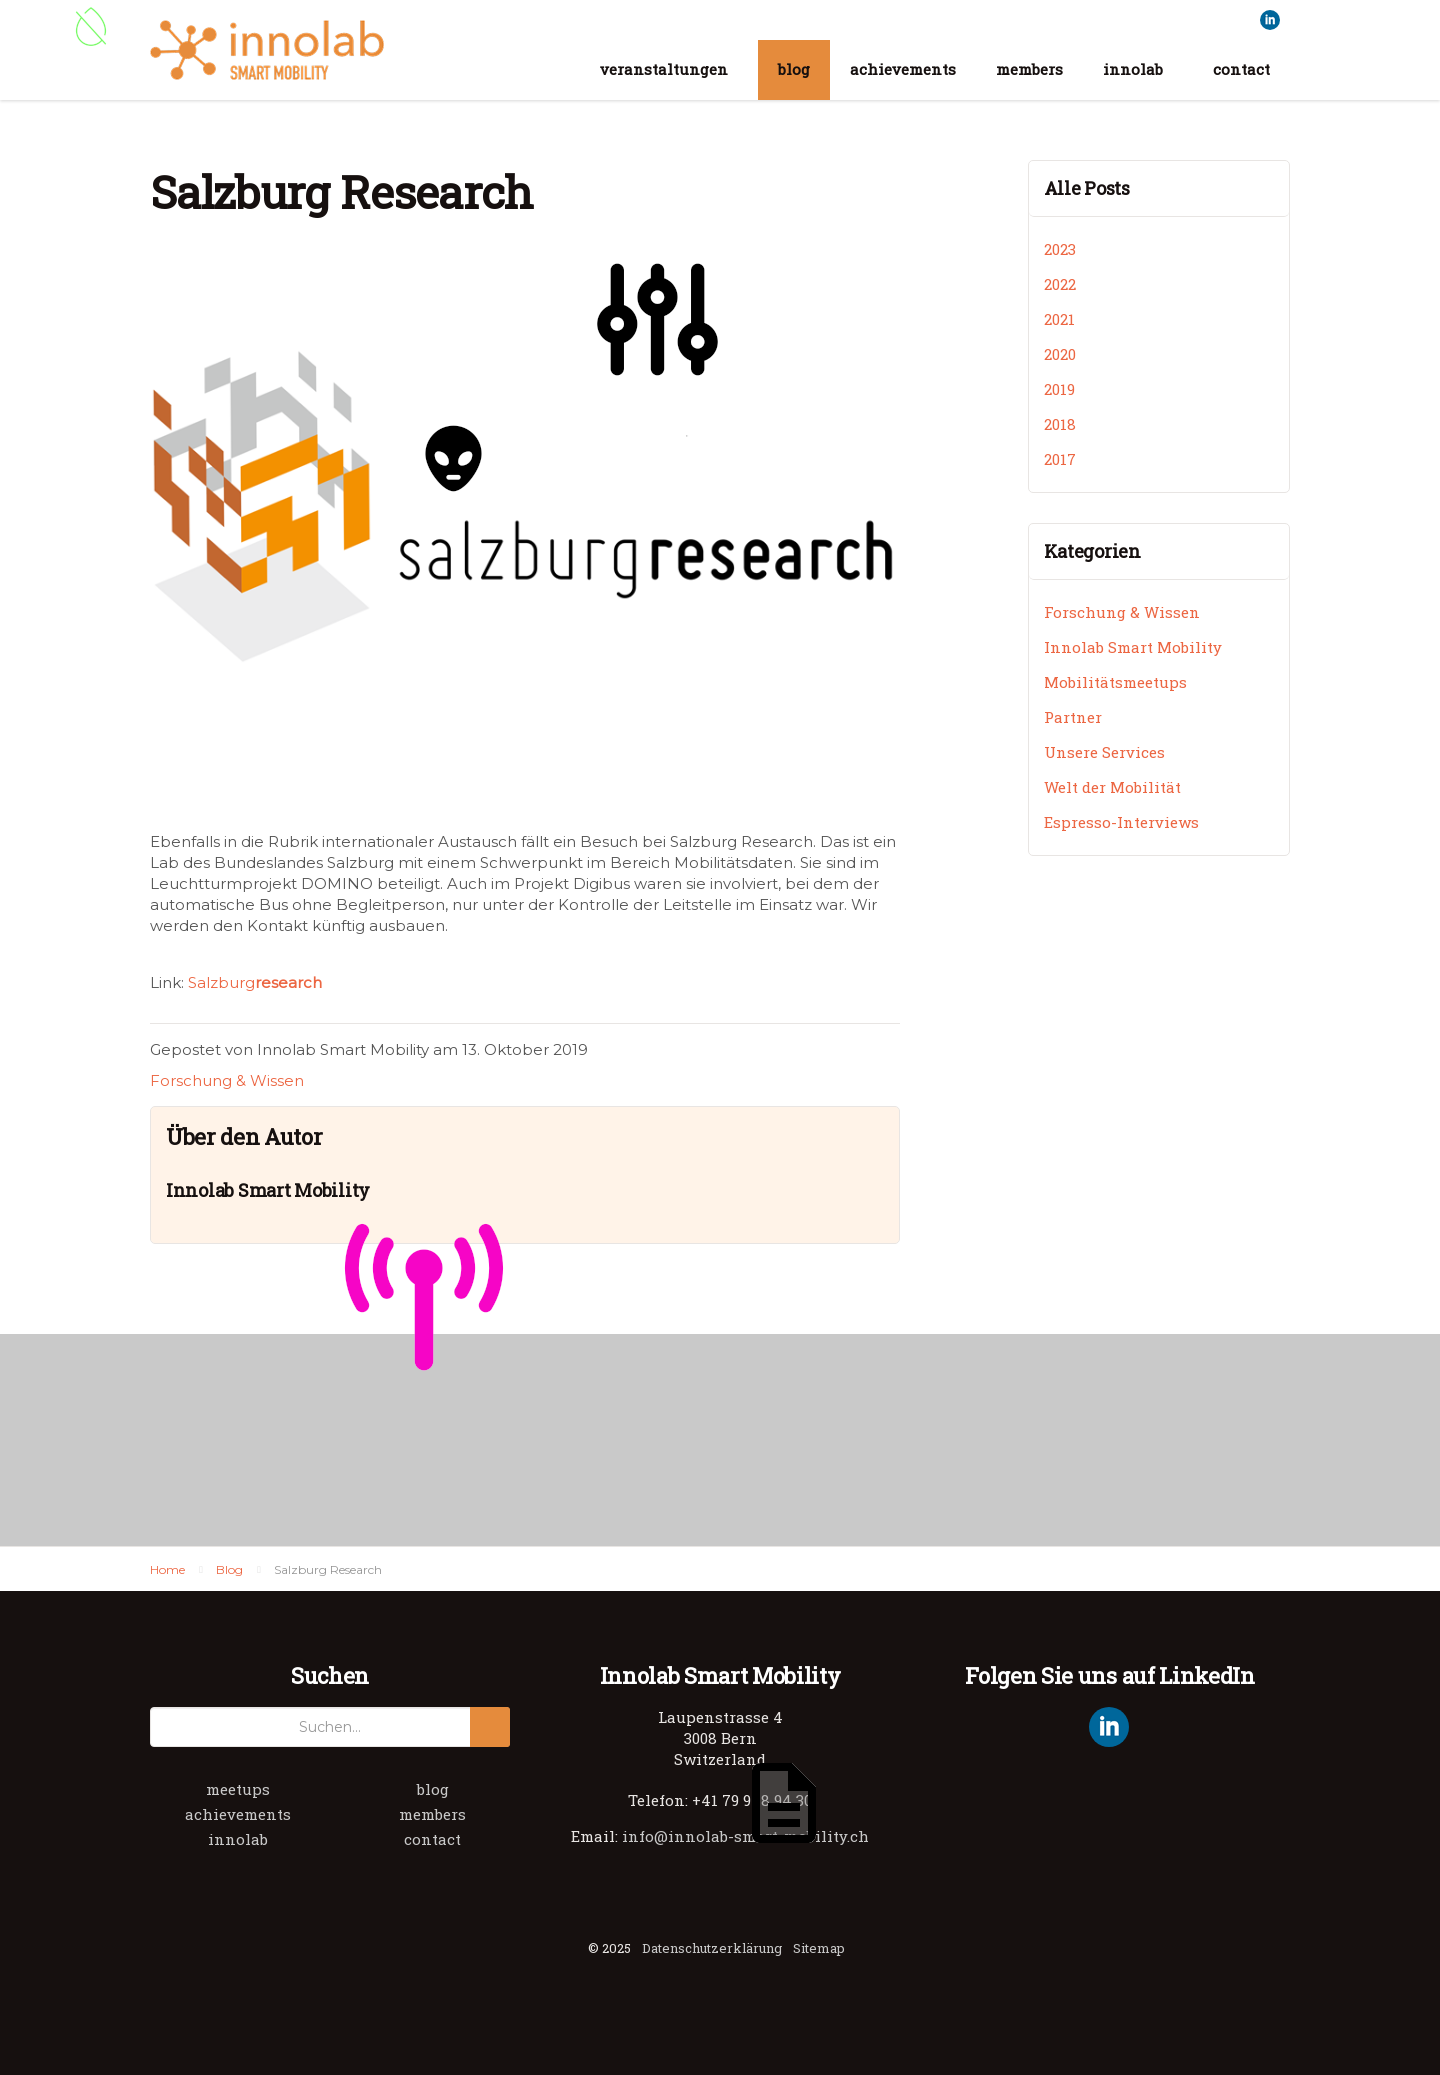 This screenshot has width=1440, height=2075. I want to click on broadcast or transmit a signal, so click(424, 1296).